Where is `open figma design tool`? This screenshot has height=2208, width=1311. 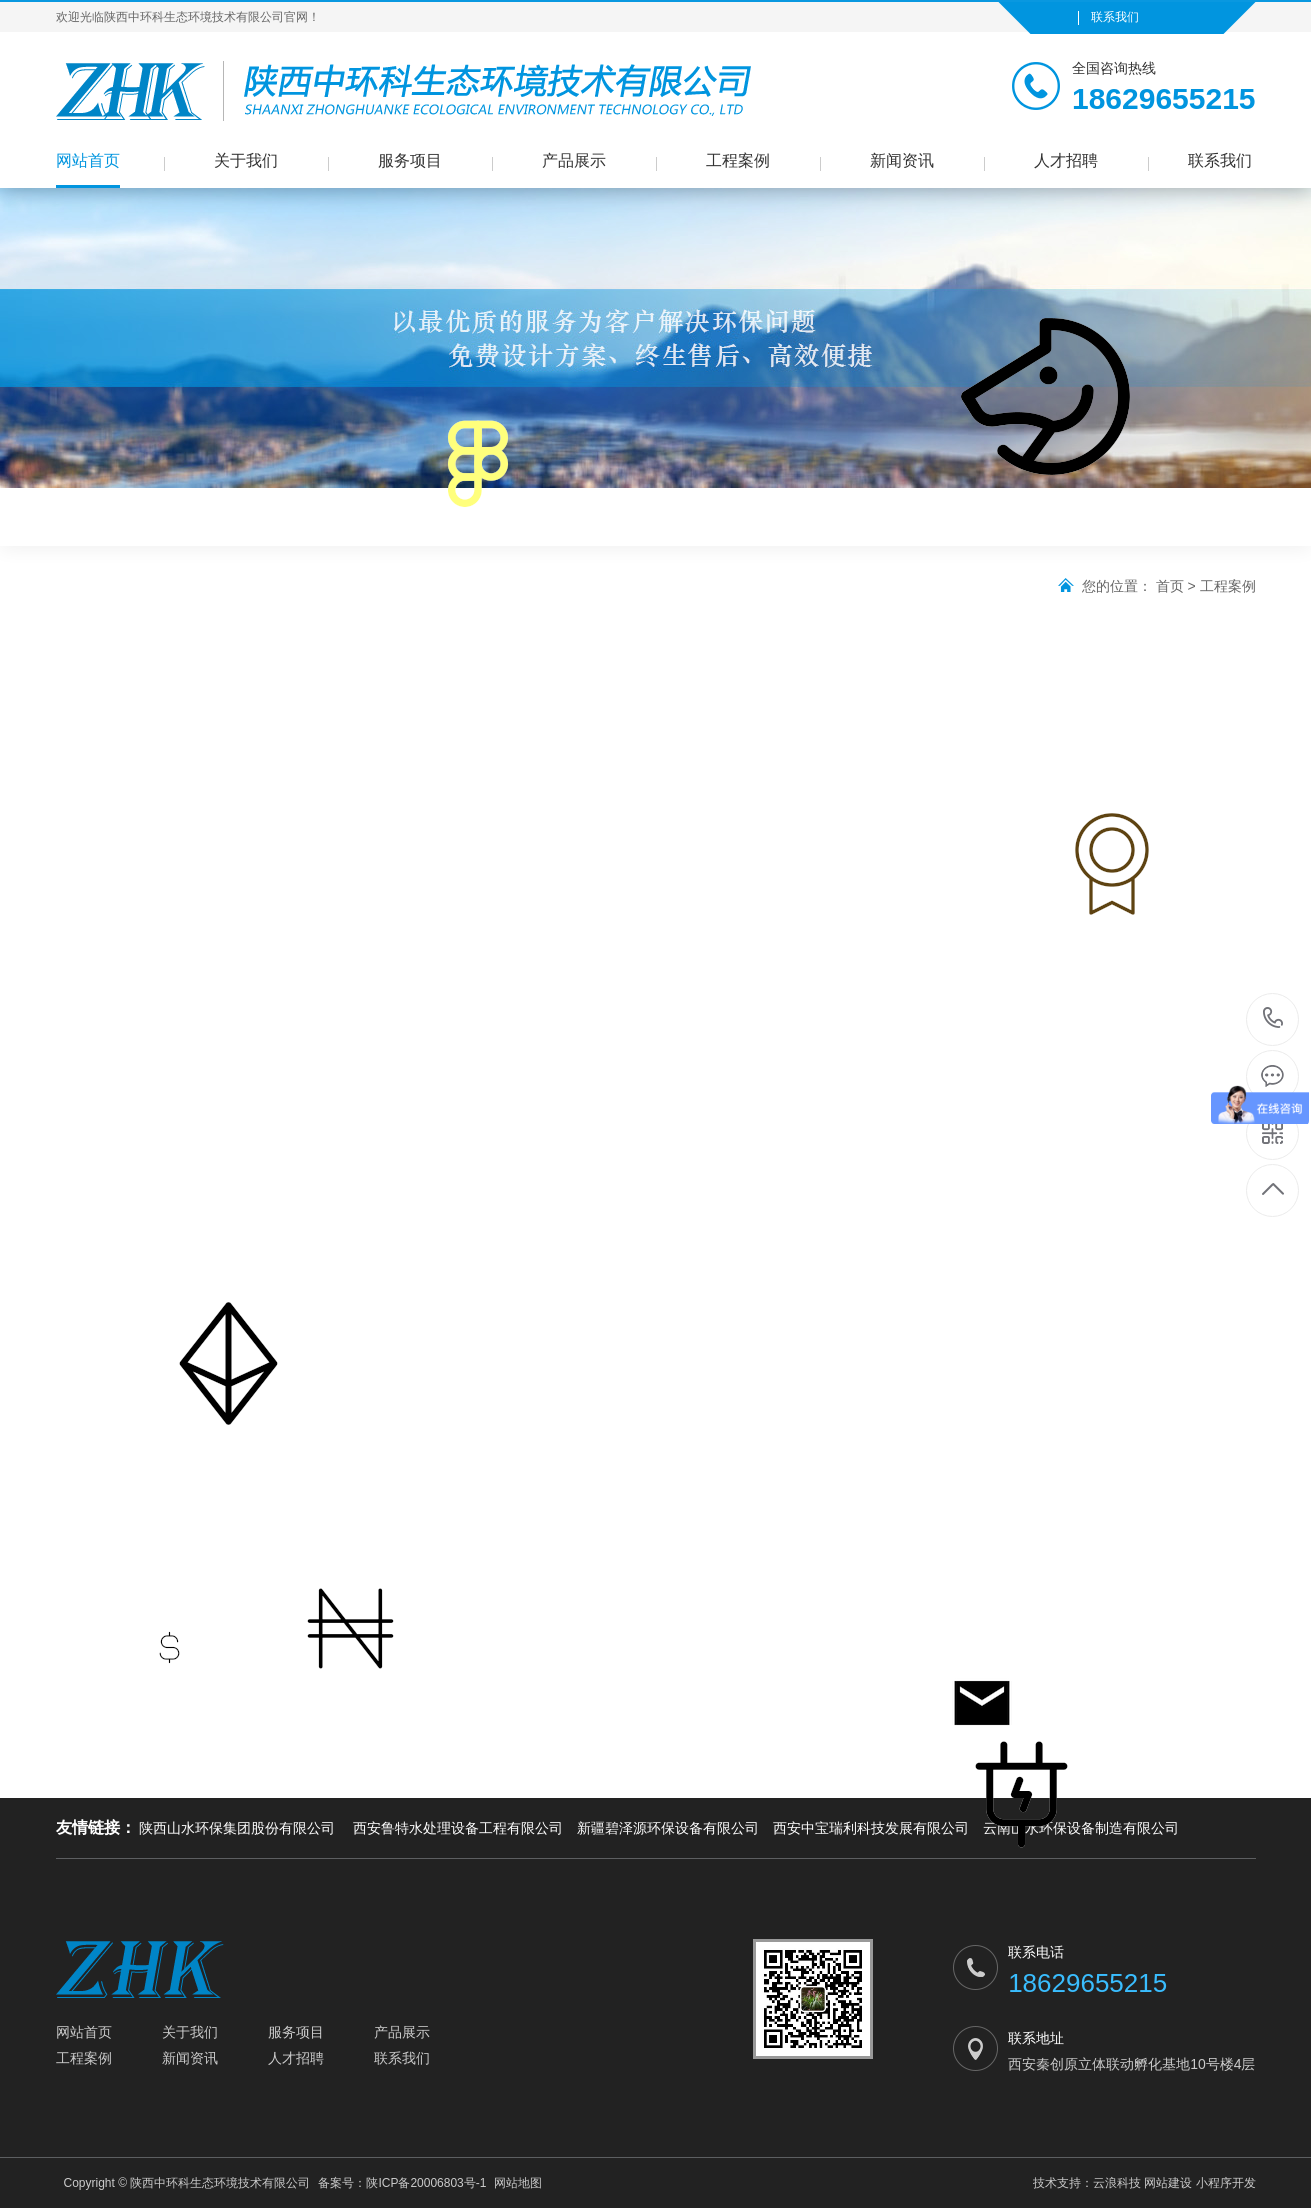
open figma design tool is located at coordinates (478, 462).